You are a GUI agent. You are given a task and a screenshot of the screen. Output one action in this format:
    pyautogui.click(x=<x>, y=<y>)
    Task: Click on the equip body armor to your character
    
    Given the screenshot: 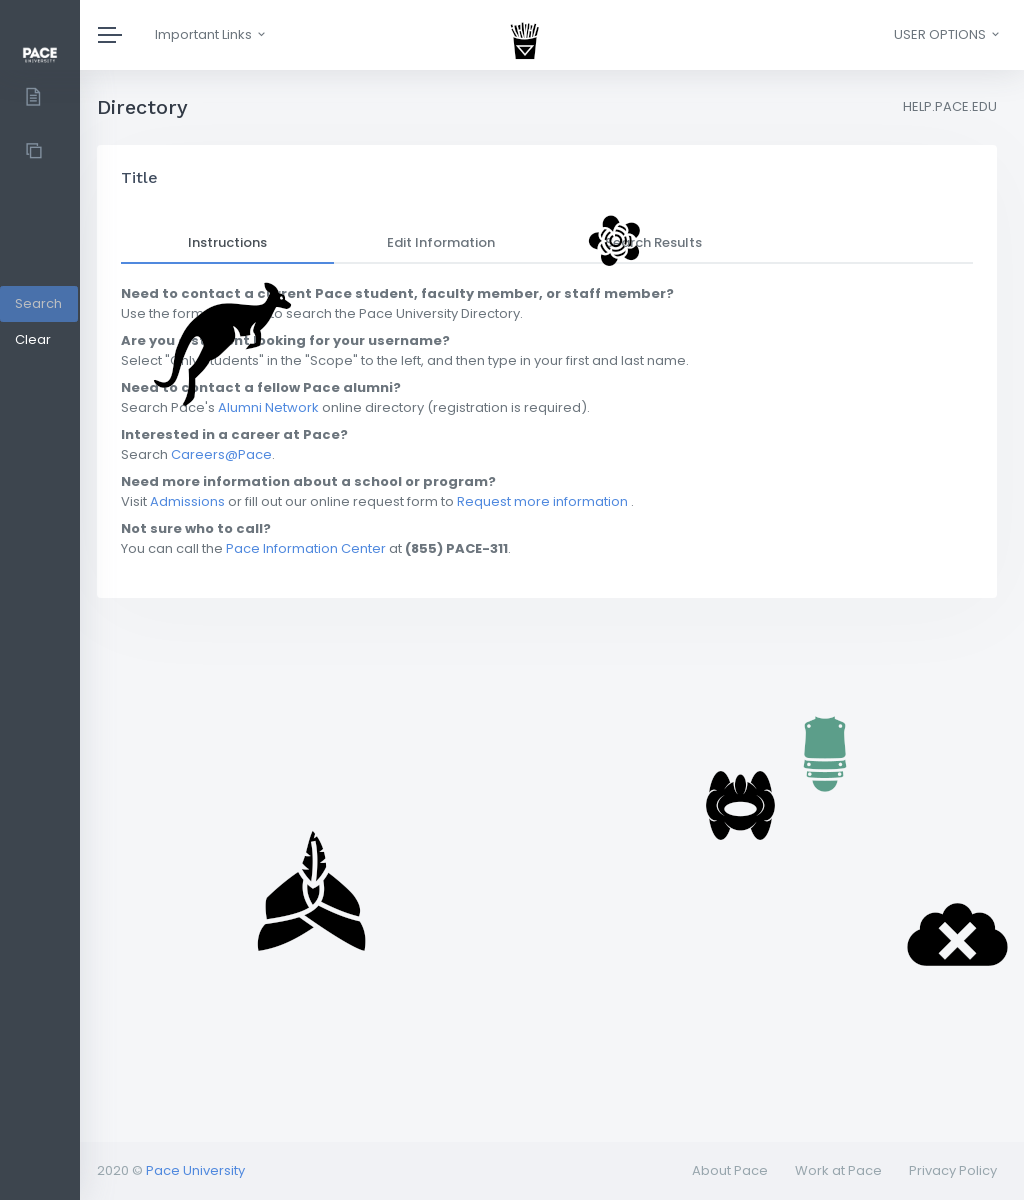 What is the action you would take?
    pyautogui.click(x=825, y=754)
    